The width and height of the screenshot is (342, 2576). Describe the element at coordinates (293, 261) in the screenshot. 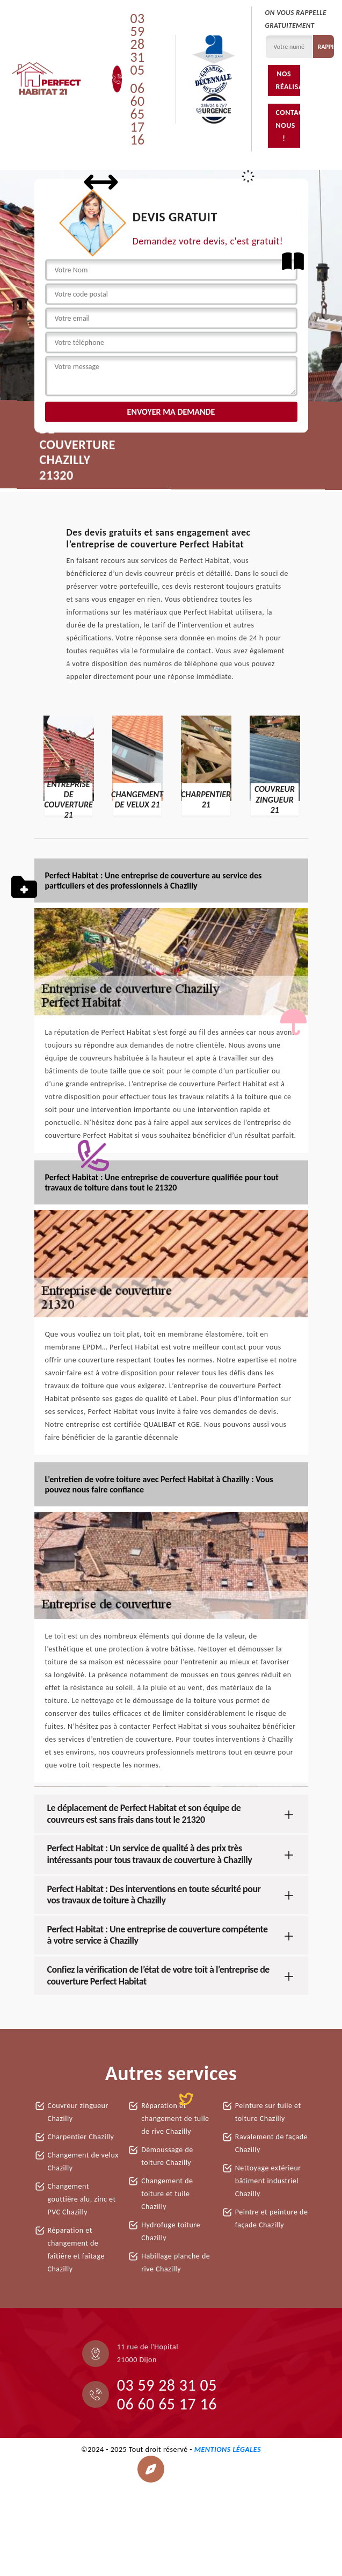

I see `open your library or reading list` at that location.